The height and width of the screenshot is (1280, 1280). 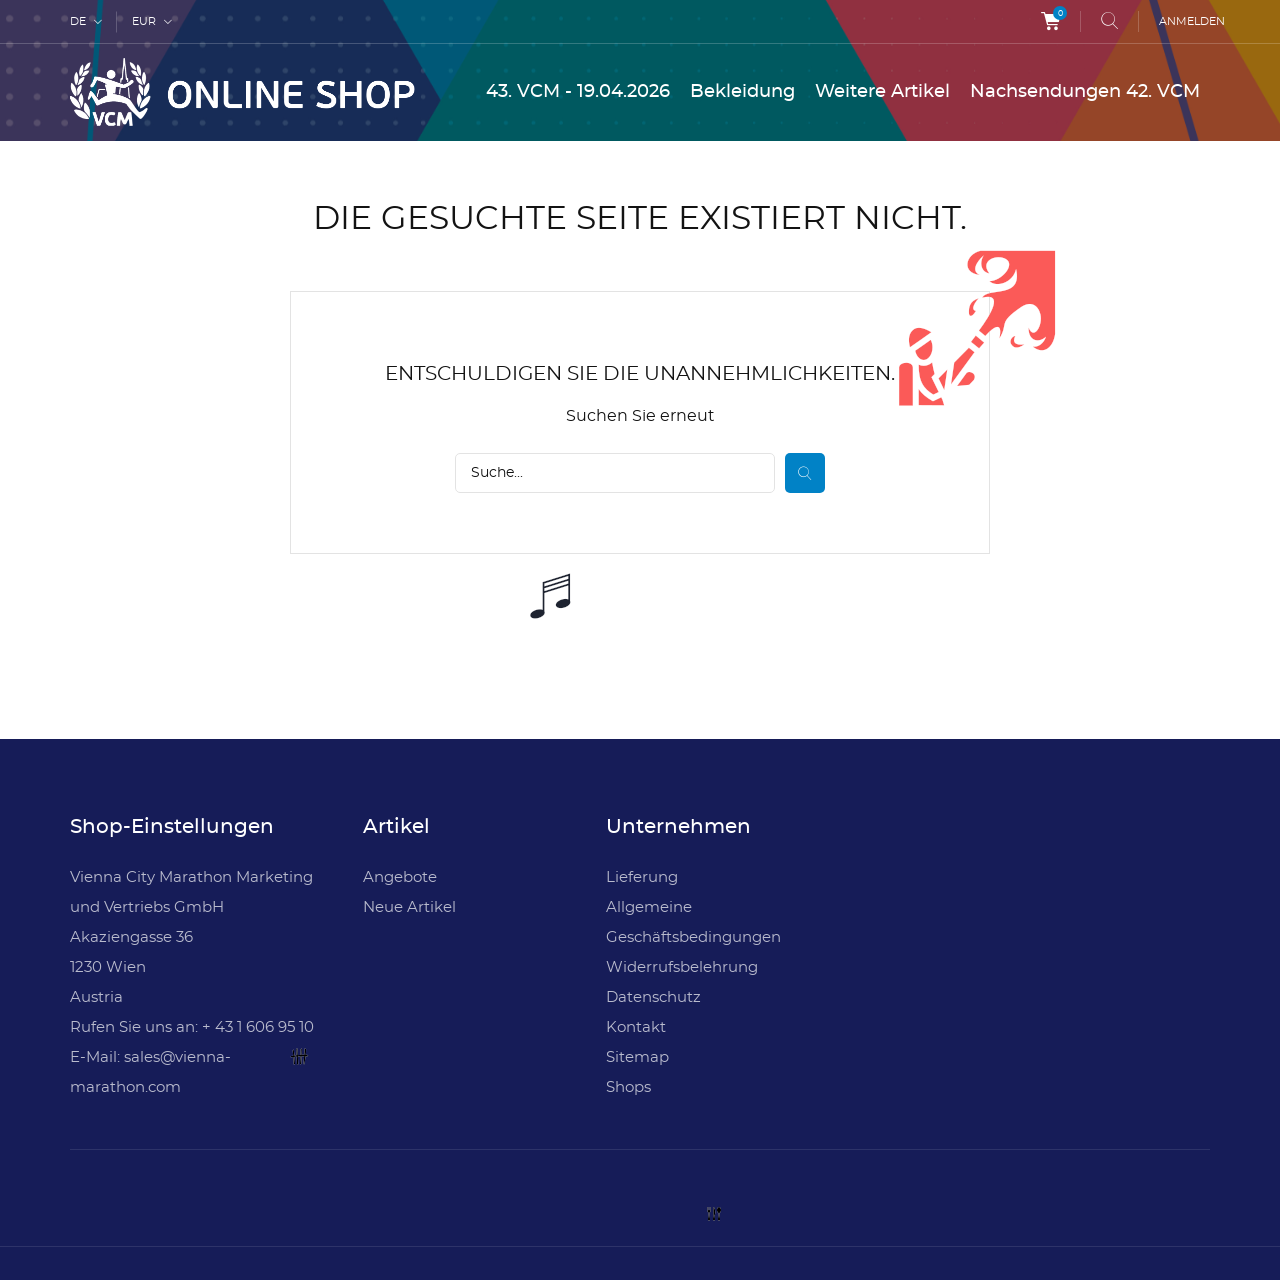 I want to click on play music or audio, so click(x=551, y=596).